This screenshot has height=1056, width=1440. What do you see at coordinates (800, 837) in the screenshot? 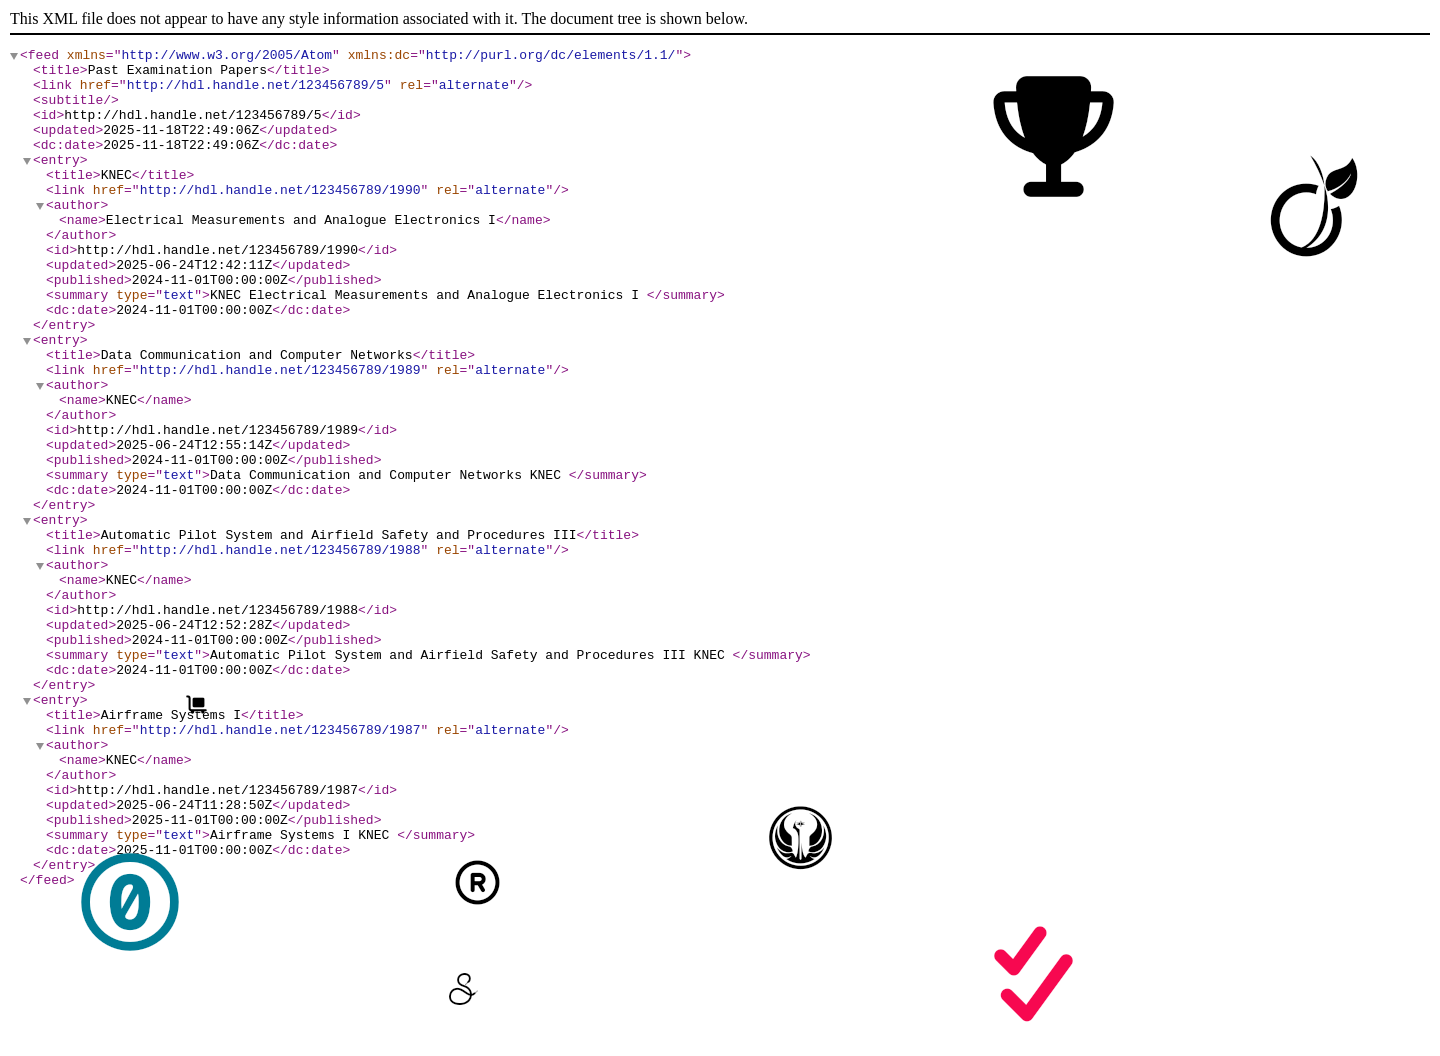
I see `the old republic game or franchise logo` at bounding box center [800, 837].